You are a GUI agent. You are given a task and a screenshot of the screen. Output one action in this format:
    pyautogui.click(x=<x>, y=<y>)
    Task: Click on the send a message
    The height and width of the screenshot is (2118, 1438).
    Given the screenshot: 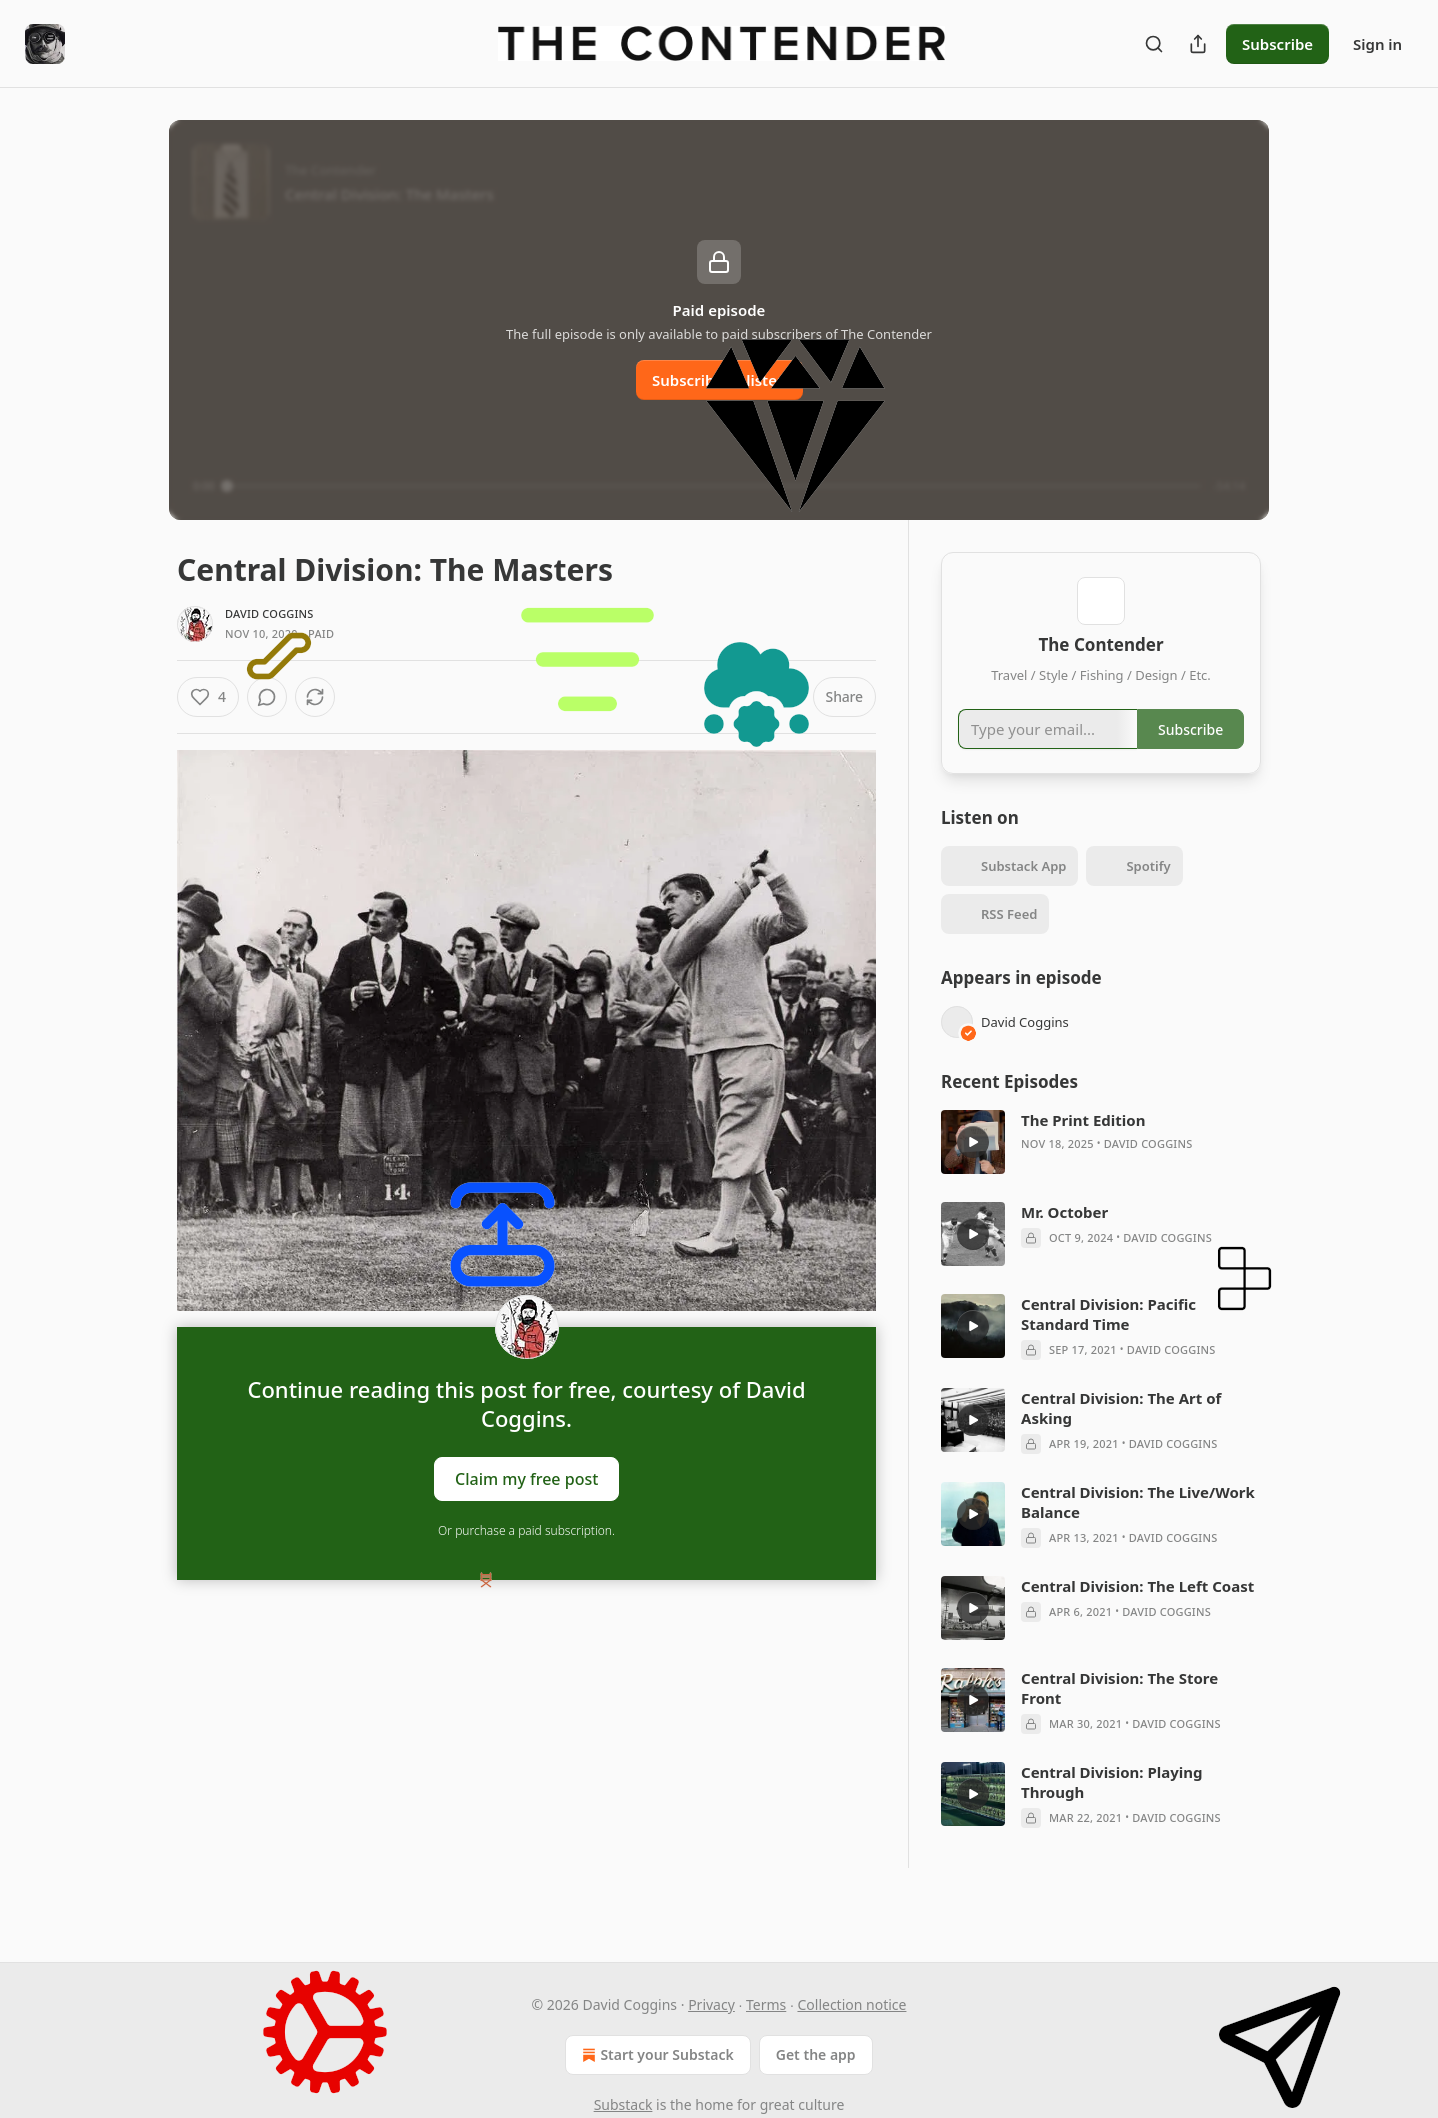 What is the action you would take?
    pyautogui.click(x=1280, y=2046)
    